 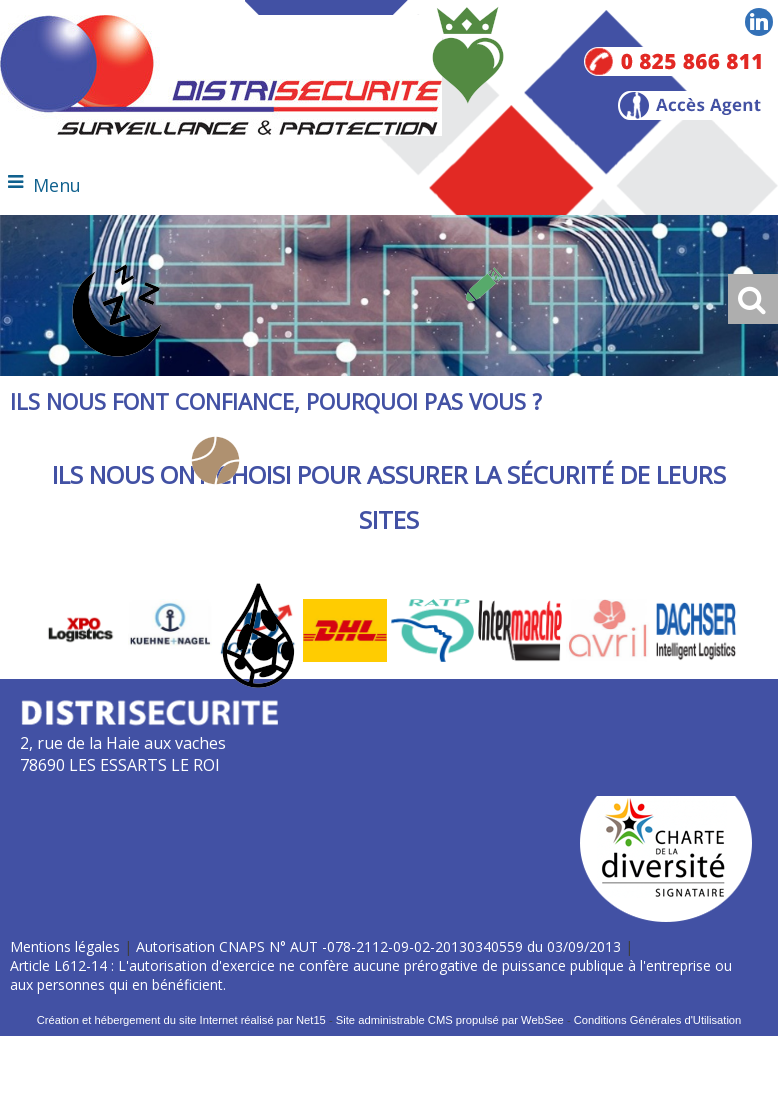 I want to click on activate crystallization ability or spell, so click(x=259, y=633).